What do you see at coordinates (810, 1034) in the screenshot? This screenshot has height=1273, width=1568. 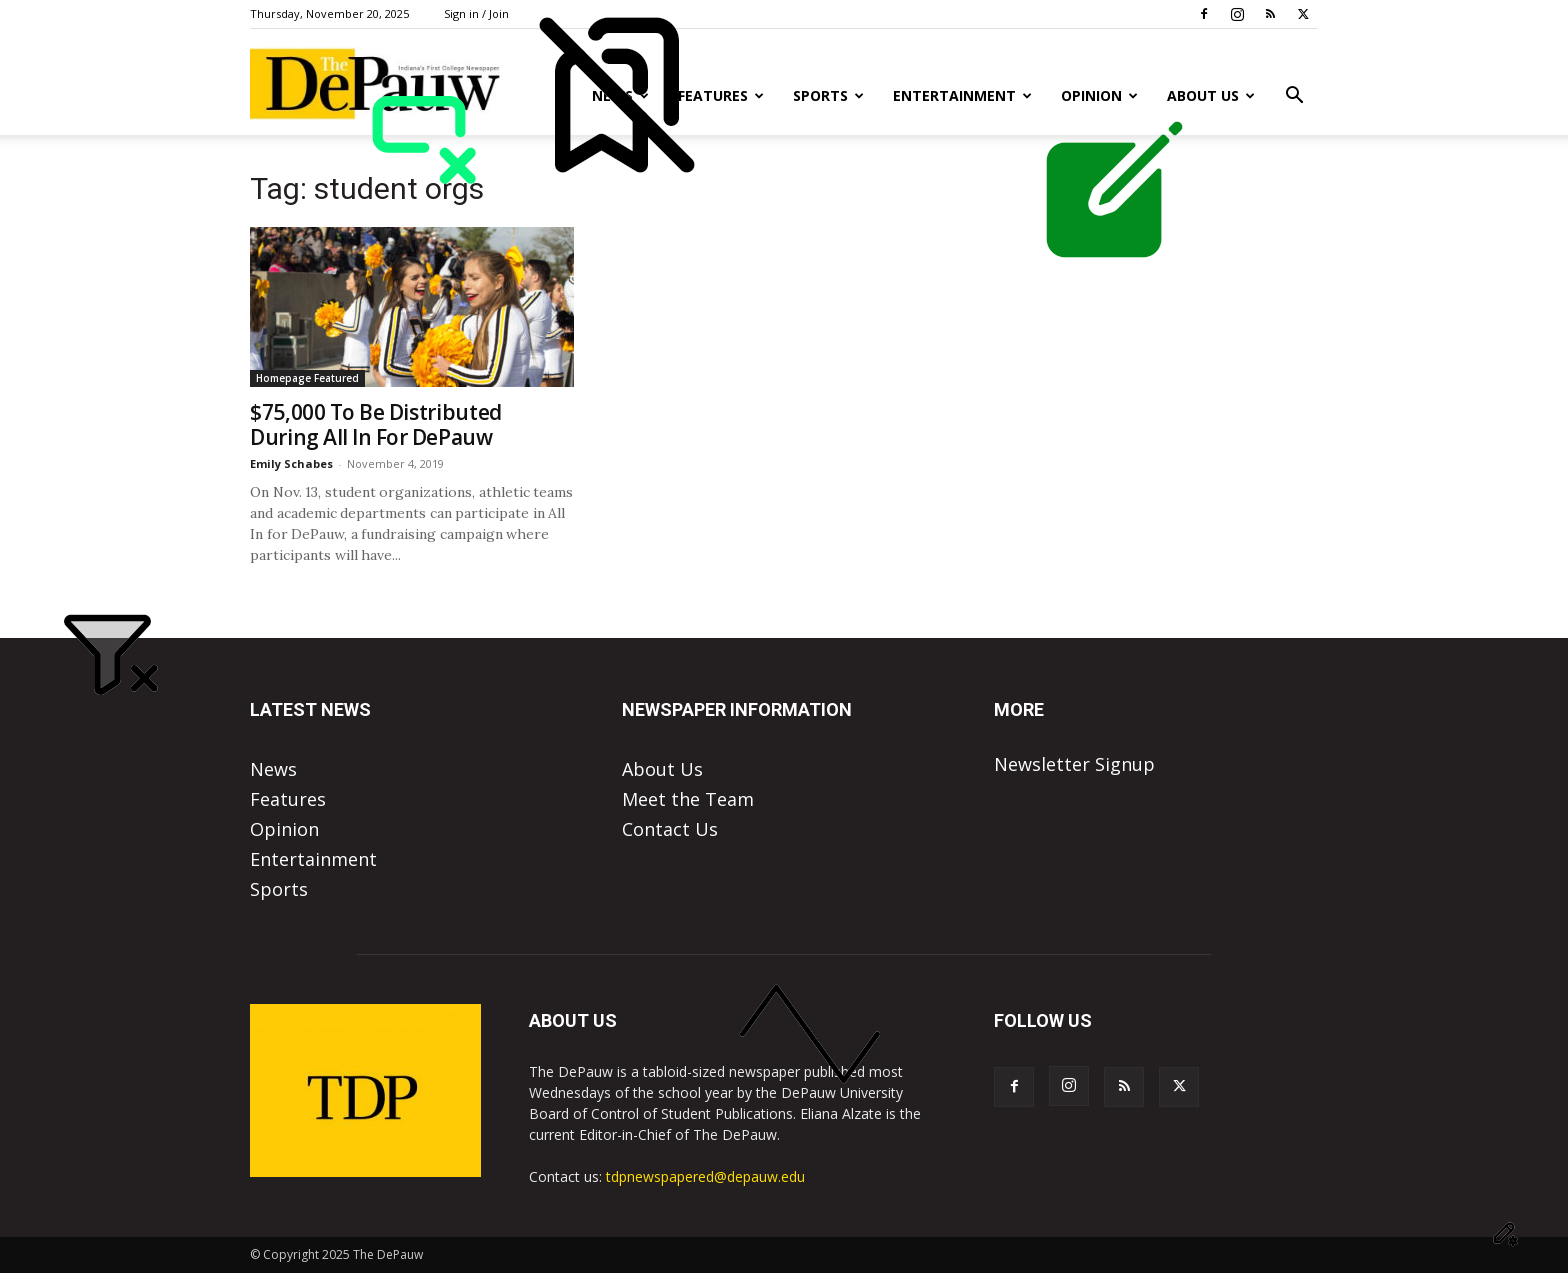 I see `toggle triangle waveform in audio synthesizer` at bounding box center [810, 1034].